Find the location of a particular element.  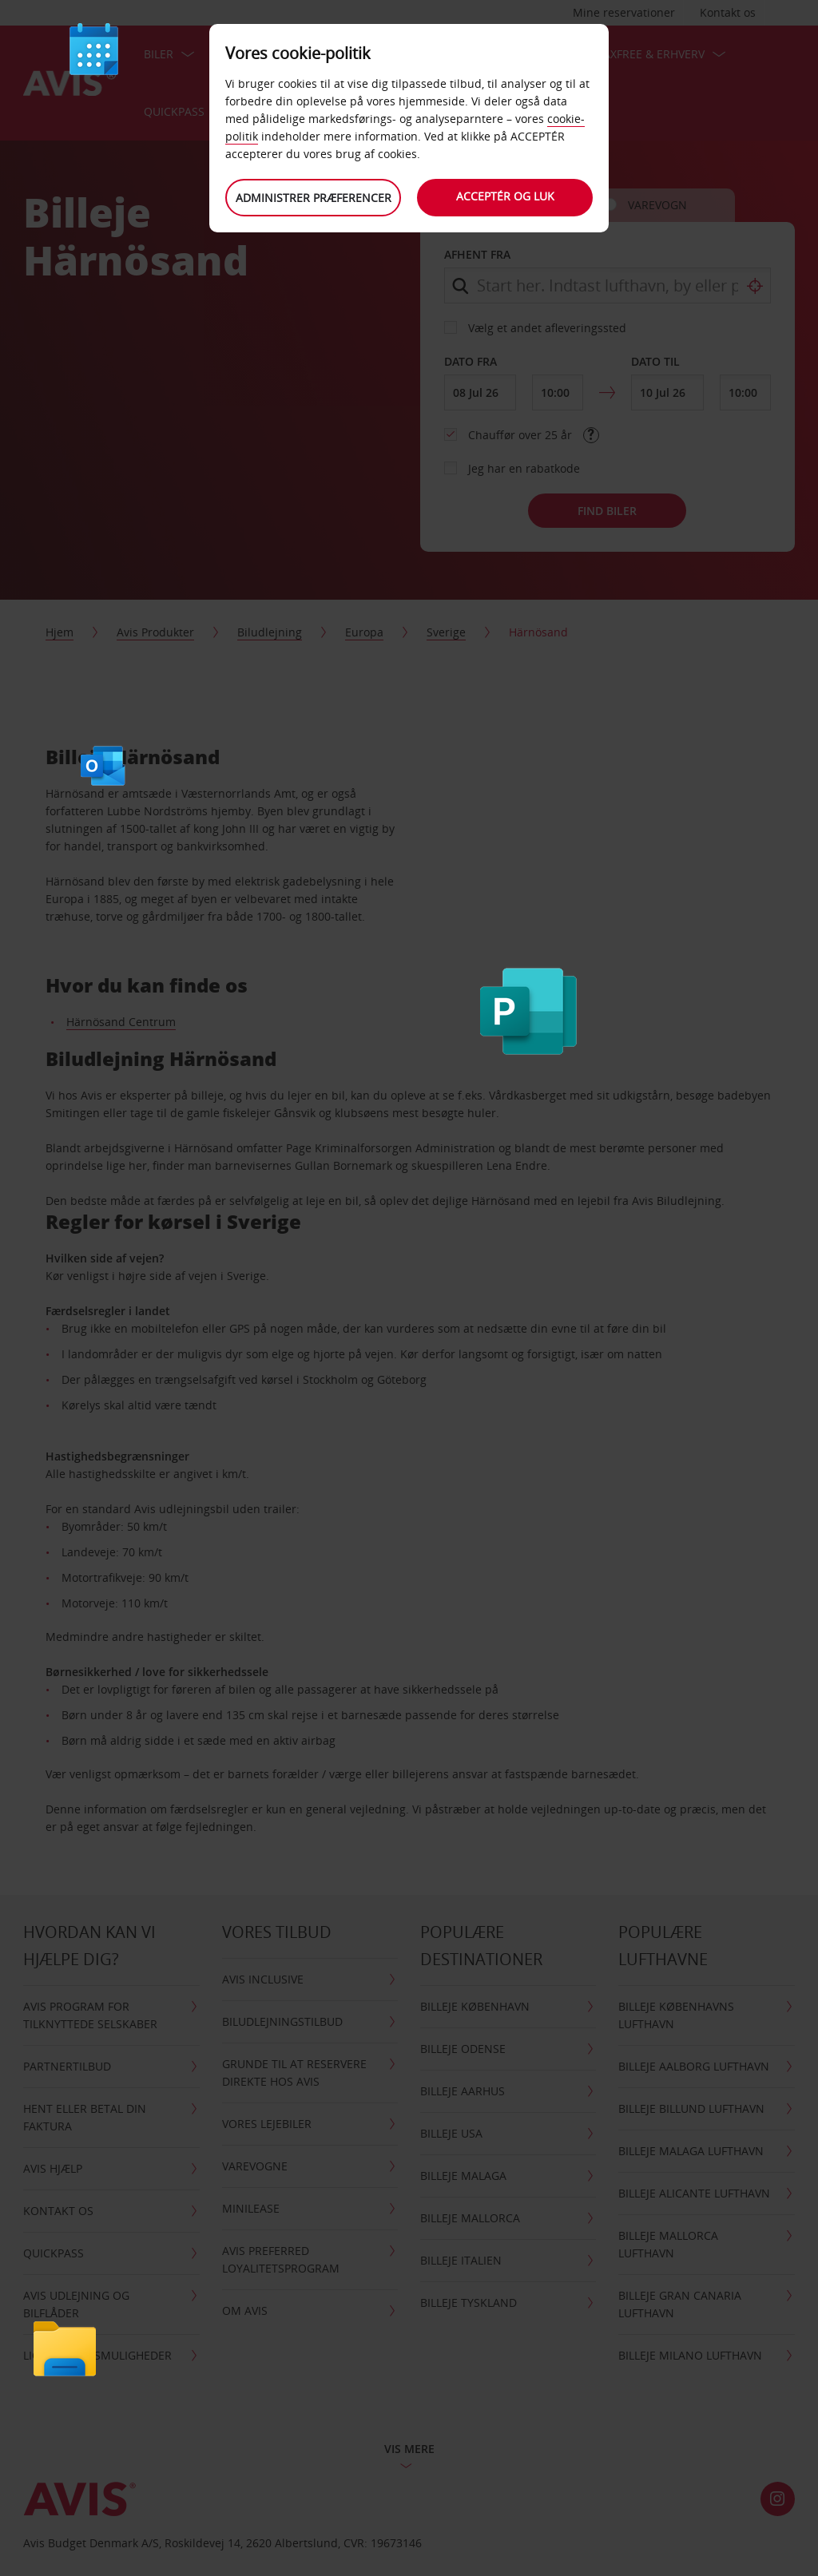

open Microsoft Publisher application is located at coordinates (529, 1011).